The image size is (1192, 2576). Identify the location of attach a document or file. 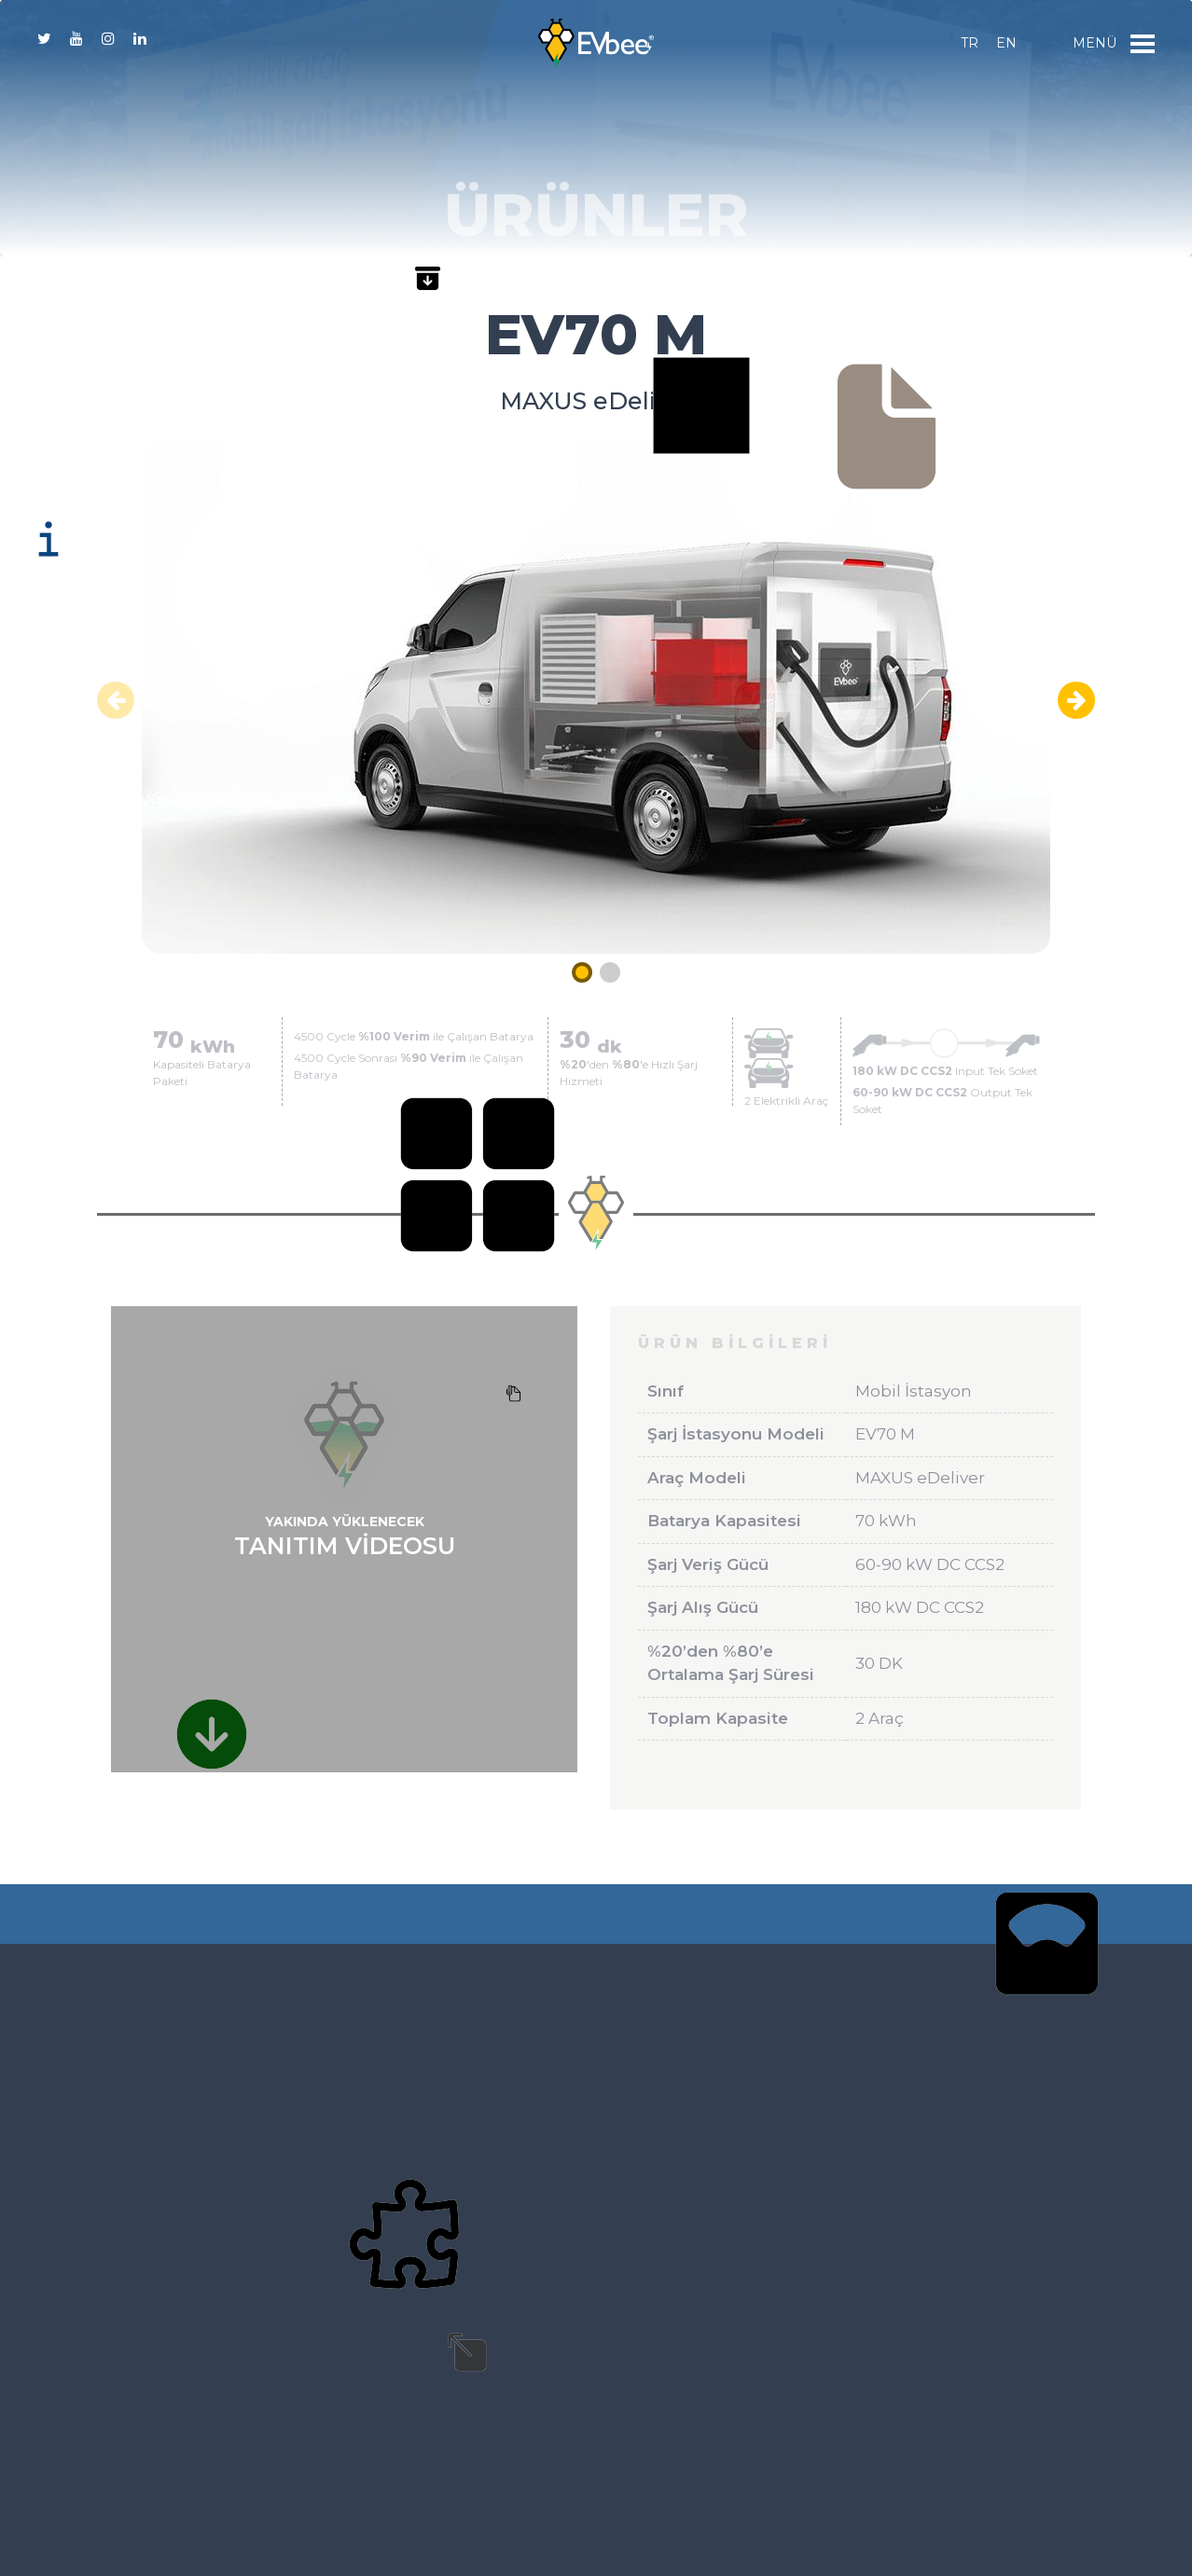
(513, 1393).